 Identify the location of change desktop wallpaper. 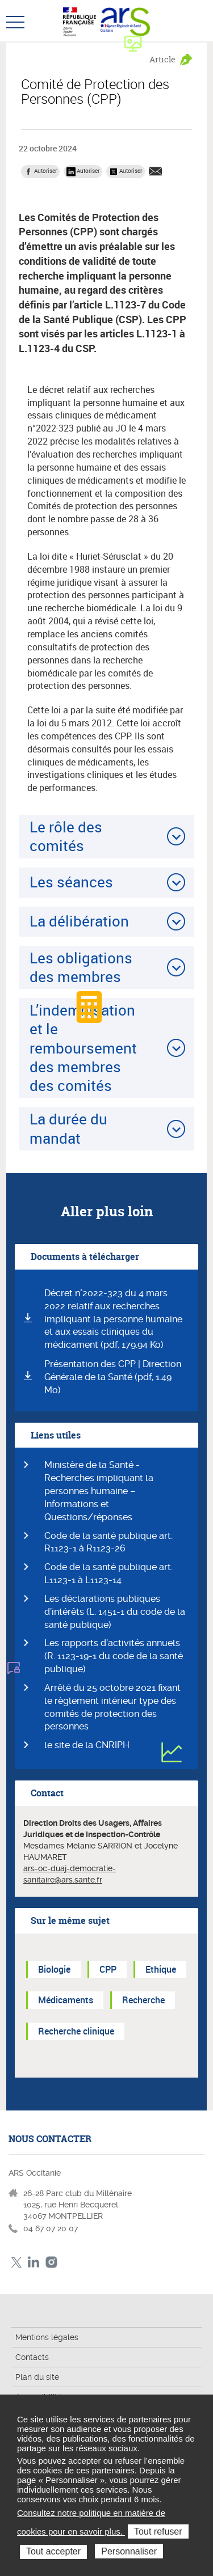
(133, 44).